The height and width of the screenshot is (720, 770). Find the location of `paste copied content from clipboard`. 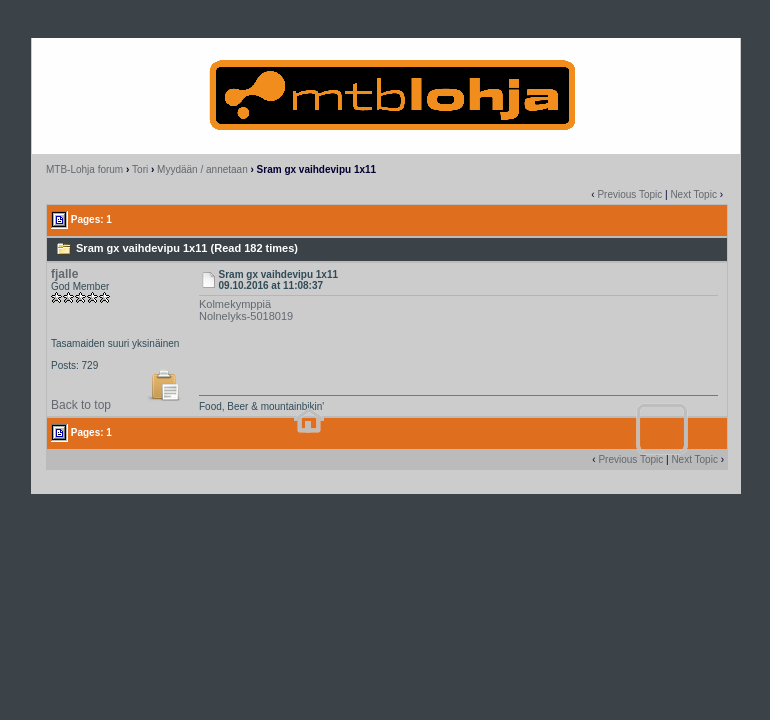

paste copied content from clipboard is located at coordinates (165, 386).